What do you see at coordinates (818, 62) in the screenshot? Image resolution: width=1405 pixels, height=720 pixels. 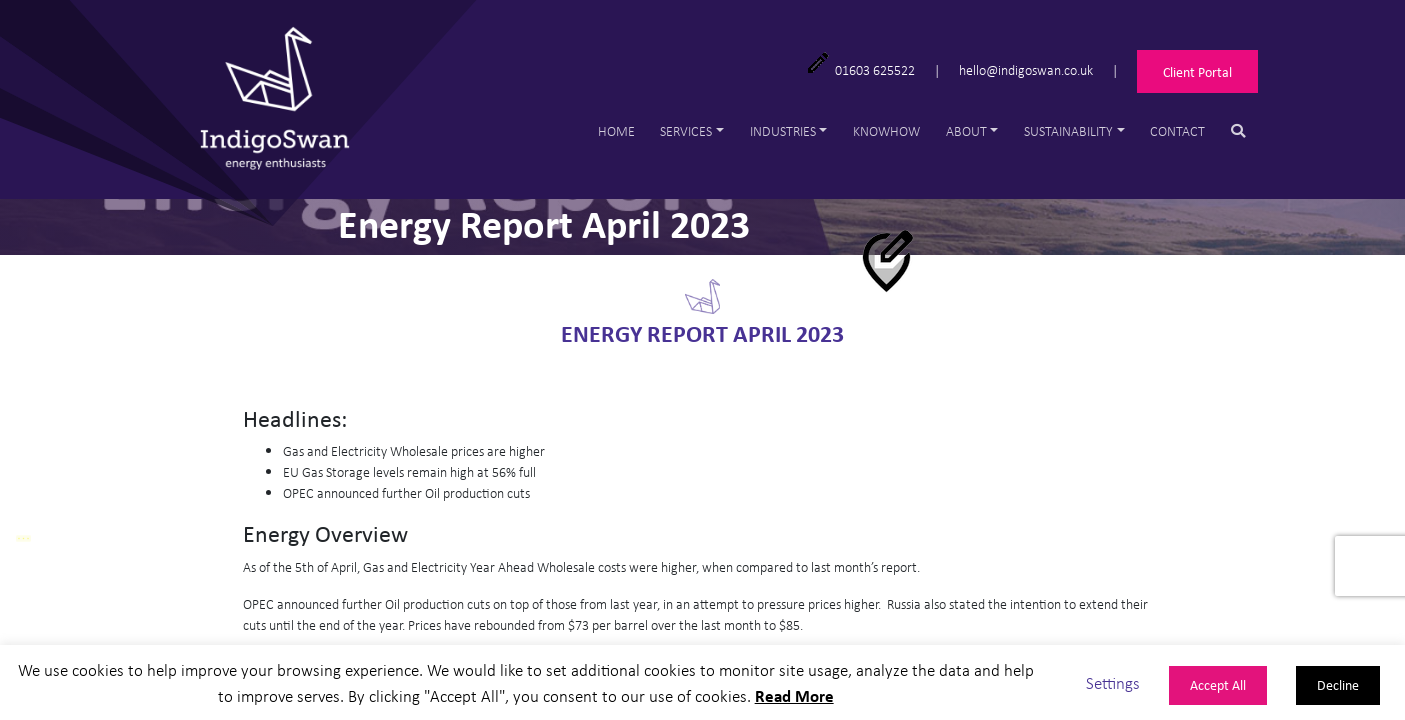 I see `edit or compose new content` at bounding box center [818, 62].